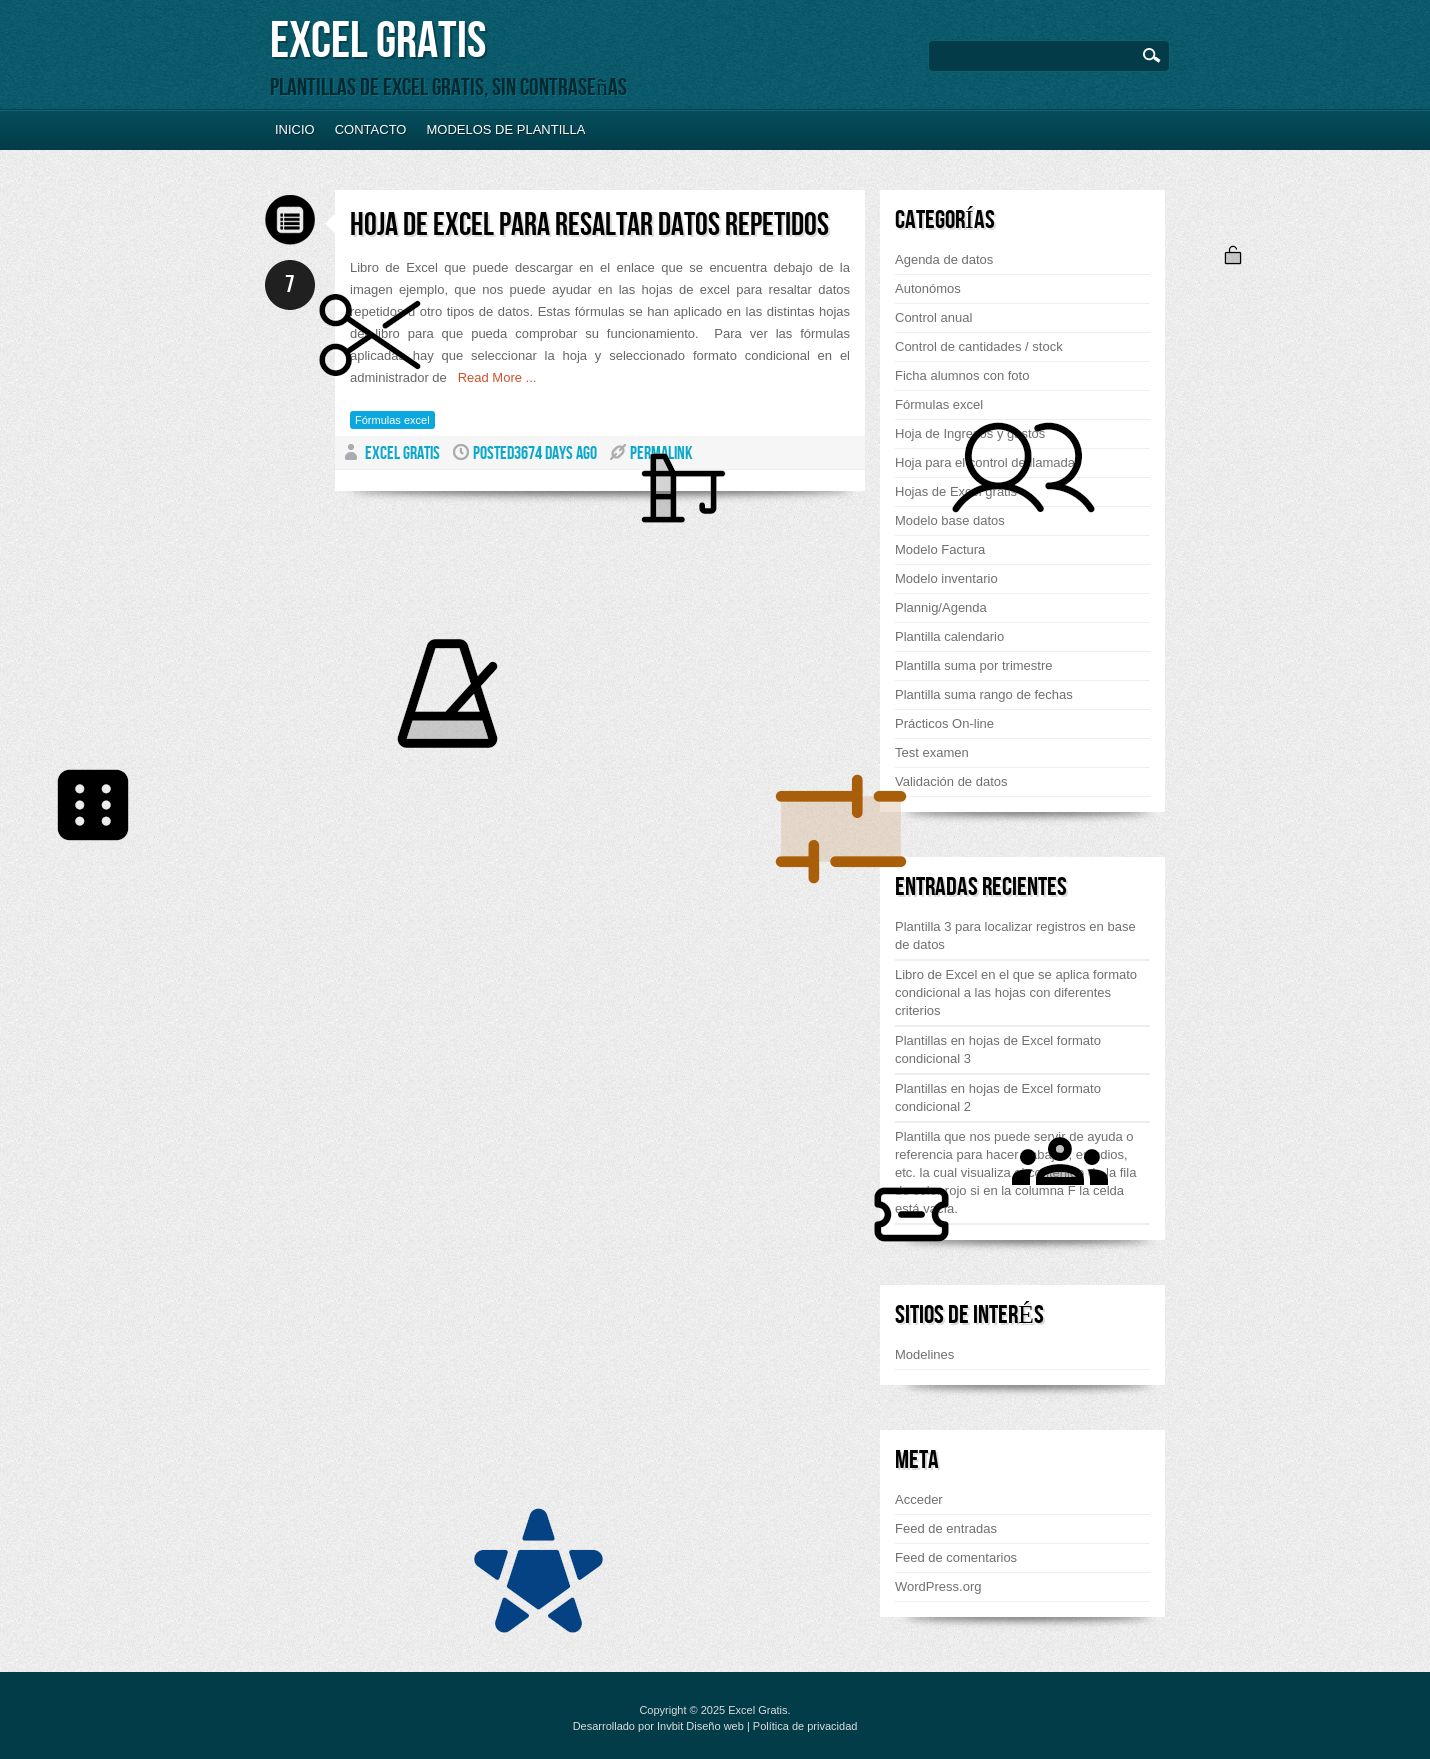 This screenshot has width=1430, height=1759. Describe the element at coordinates (1233, 256) in the screenshot. I see `unlocked or unsecured state` at that location.